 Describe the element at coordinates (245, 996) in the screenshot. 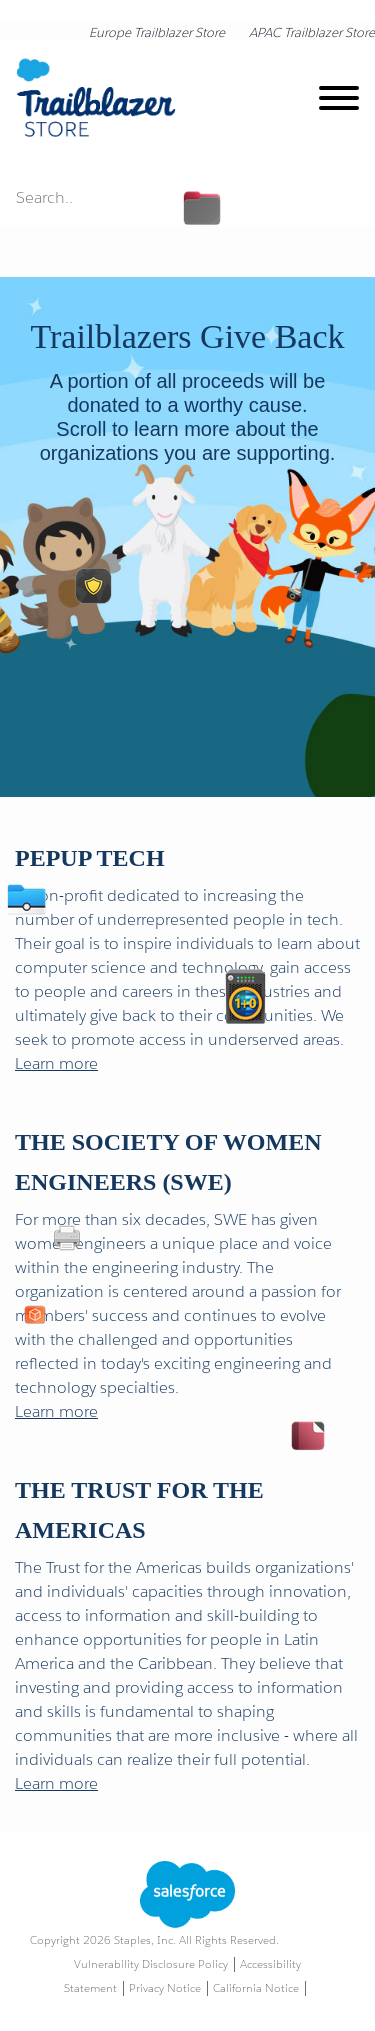

I see `access RAID 10 storage configuration settings` at that location.